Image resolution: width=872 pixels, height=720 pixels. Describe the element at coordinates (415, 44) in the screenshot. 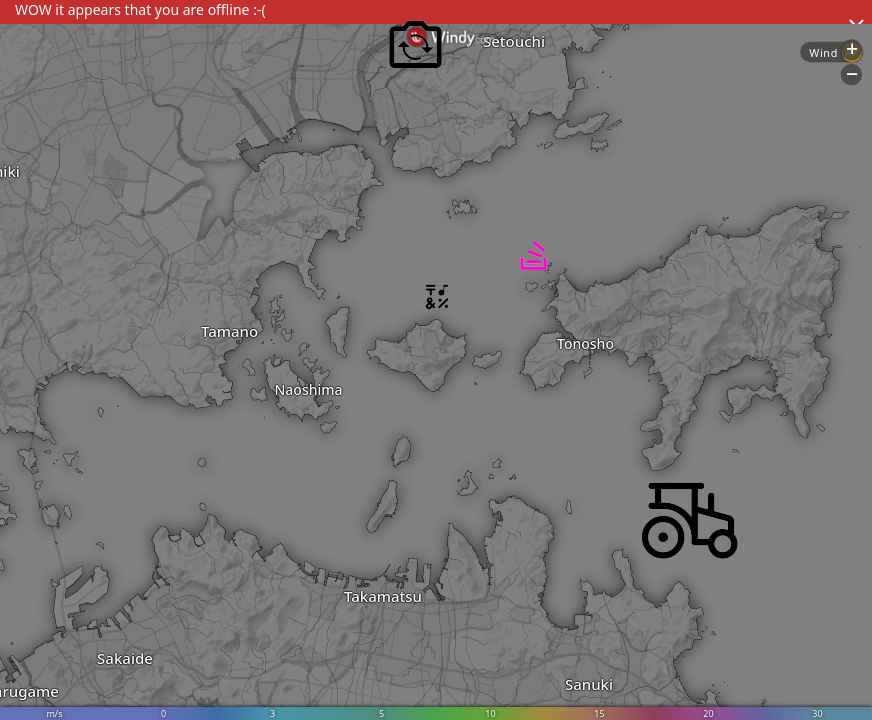

I see `switch between front and rear camera` at that location.